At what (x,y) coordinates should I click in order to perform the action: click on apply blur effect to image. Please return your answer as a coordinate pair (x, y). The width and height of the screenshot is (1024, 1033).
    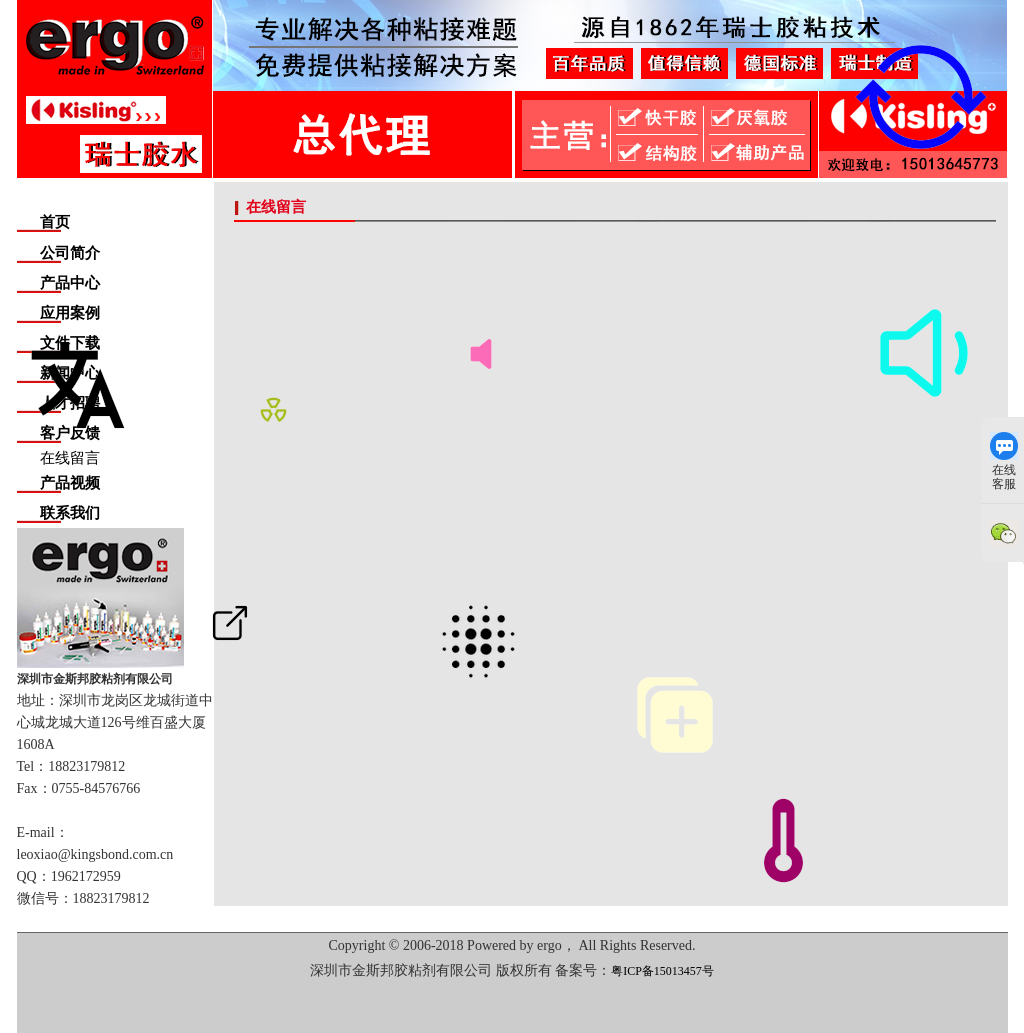
    Looking at the image, I should click on (478, 641).